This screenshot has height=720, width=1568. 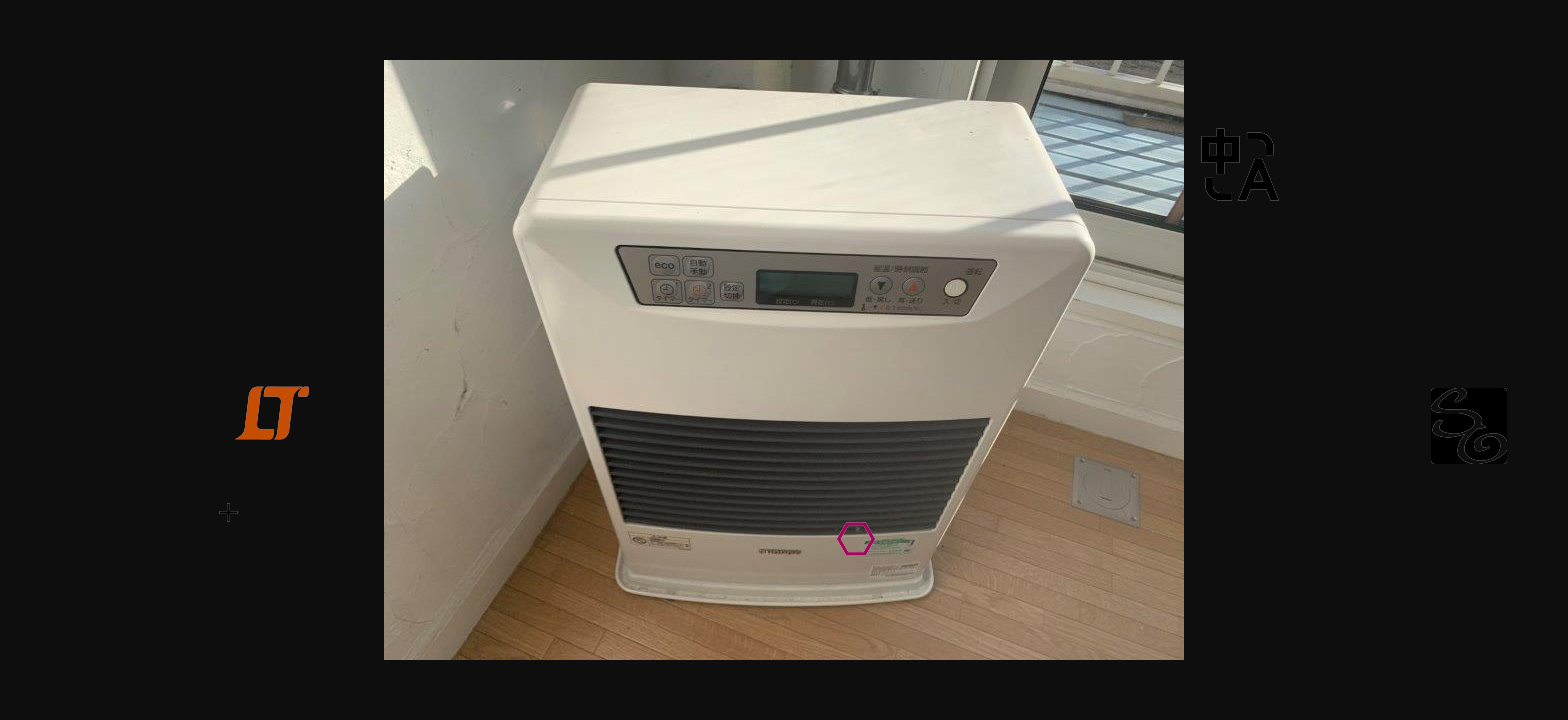 I want to click on add a new item, so click(x=228, y=512).